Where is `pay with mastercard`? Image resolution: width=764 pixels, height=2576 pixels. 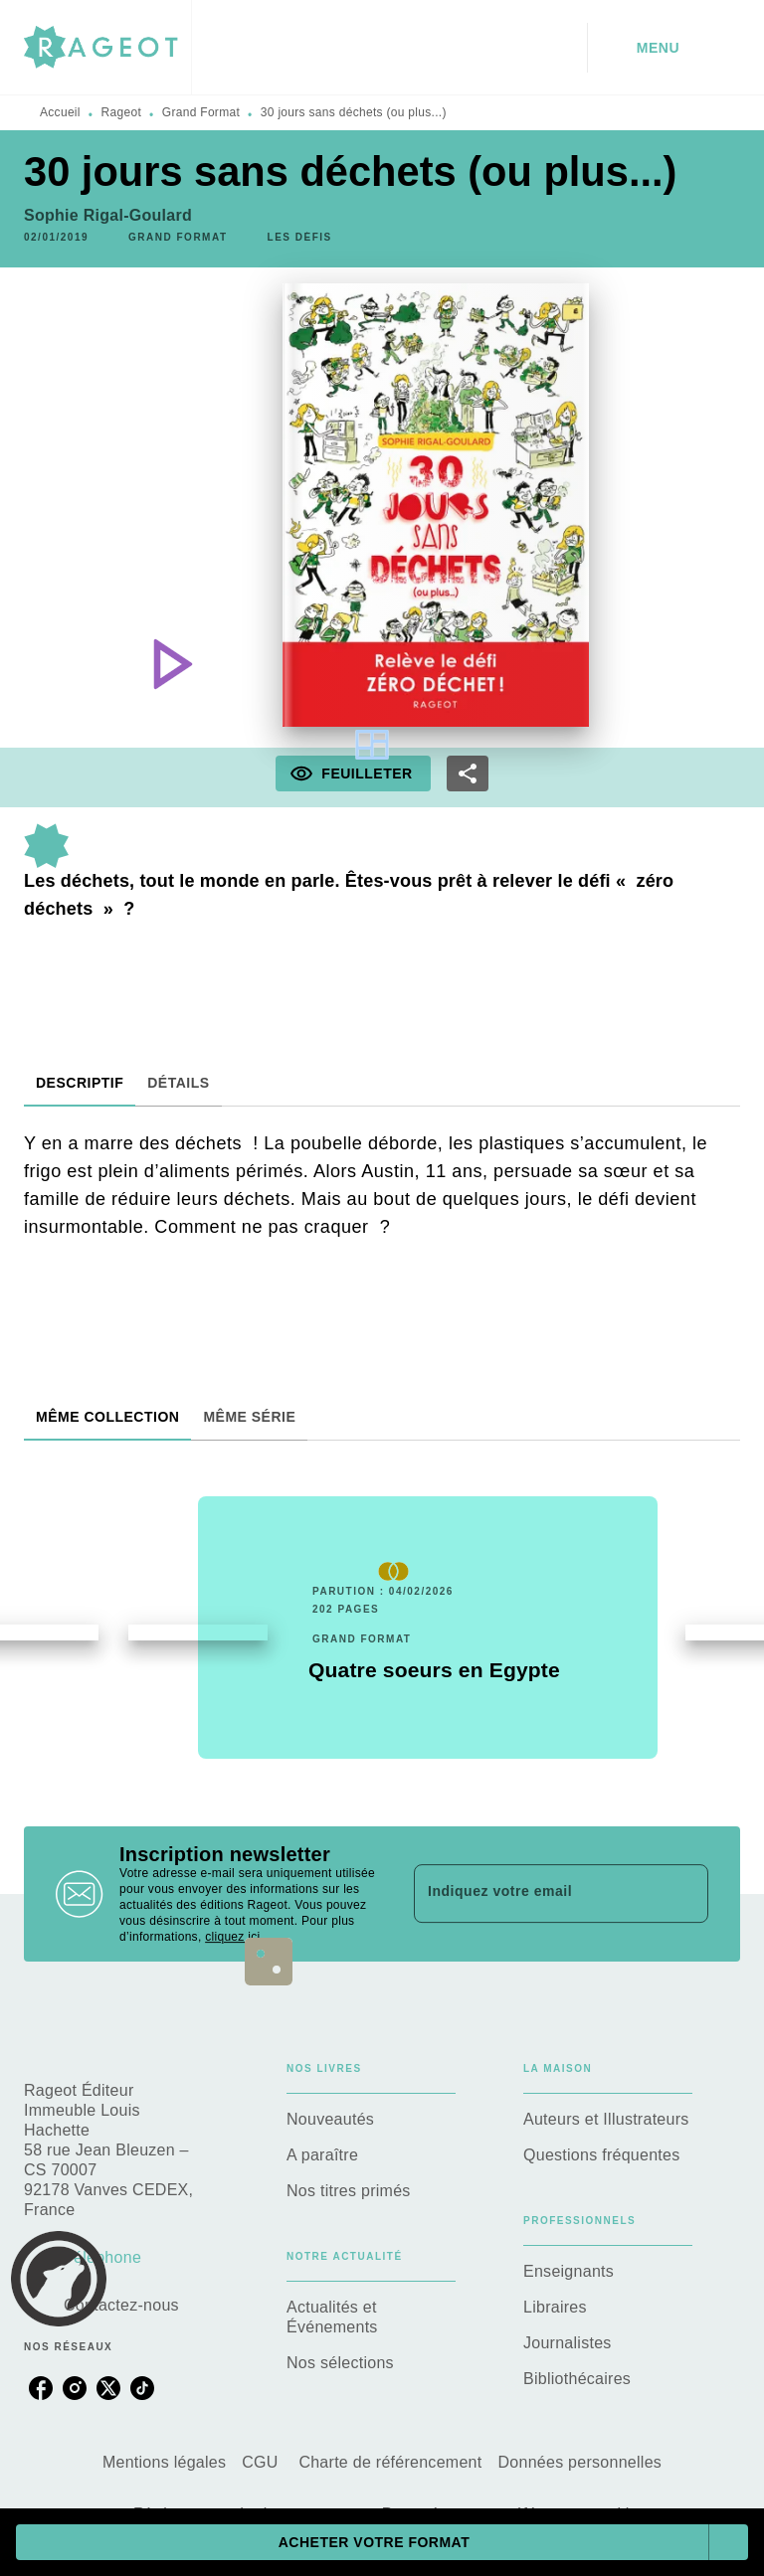 pay with mastercard is located at coordinates (393, 1571).